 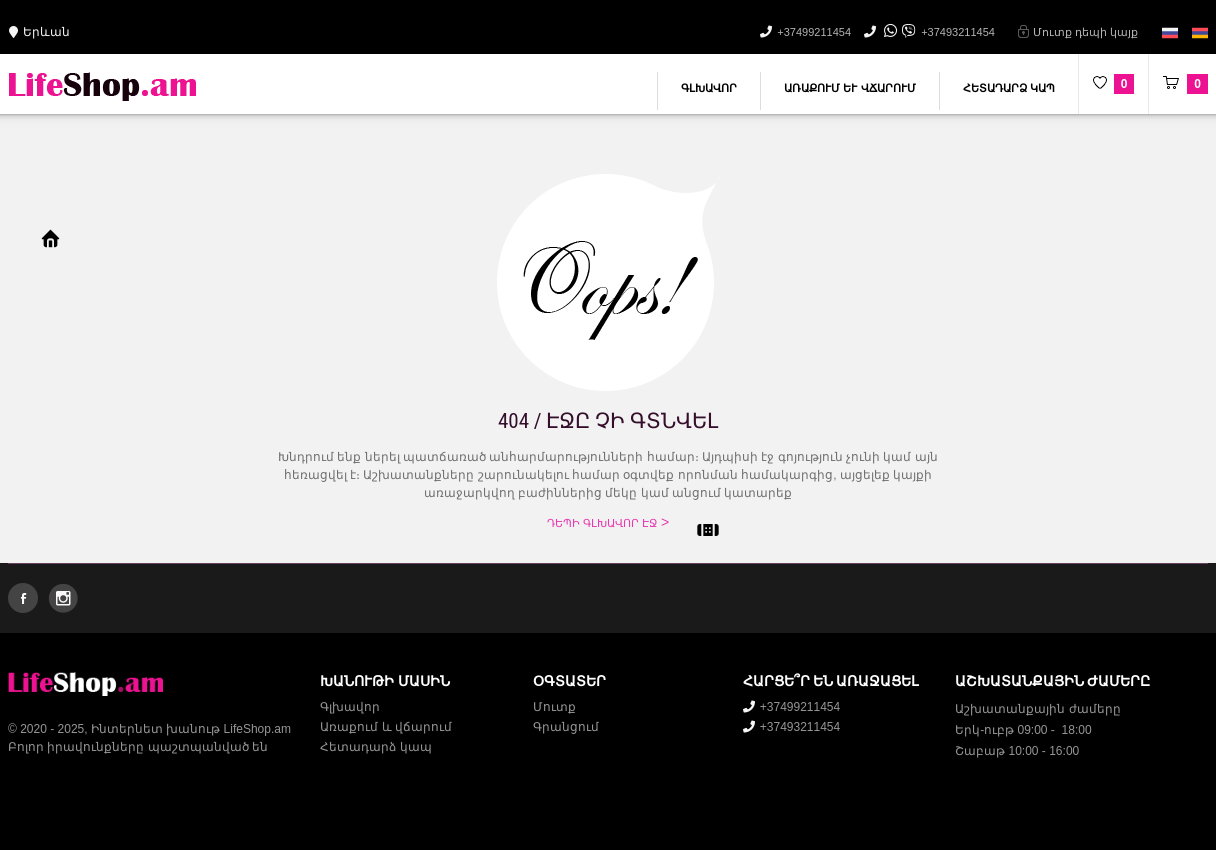 I want to click on access first aid or medical information, so click(x=708, y=530).